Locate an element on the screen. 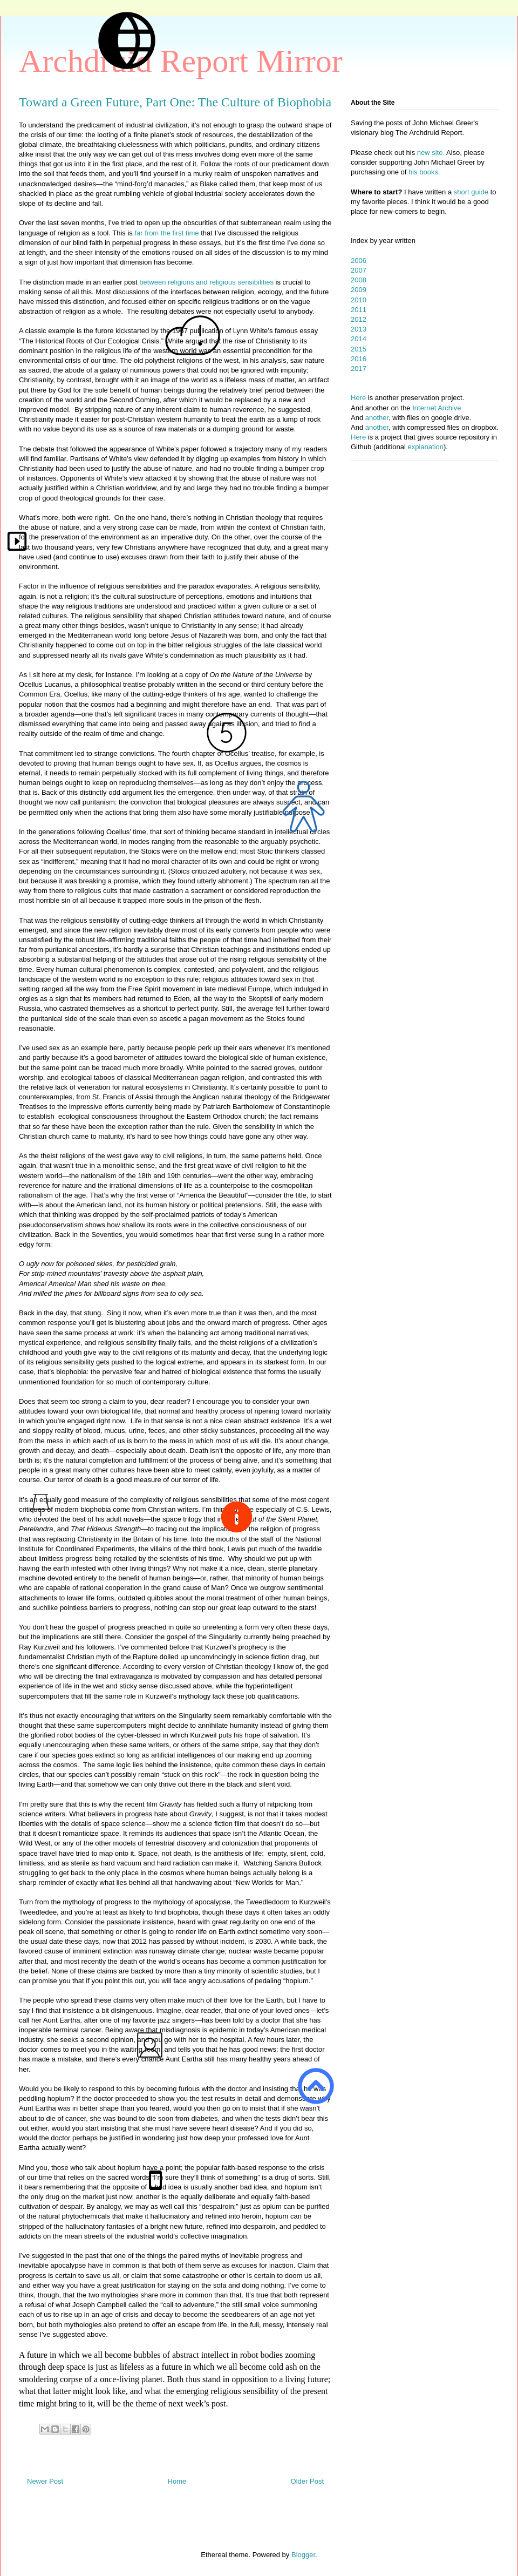 This screenshot has width=518, height=2576. indicates step 5 in a multi-step process is located at coordinates (227, 733).